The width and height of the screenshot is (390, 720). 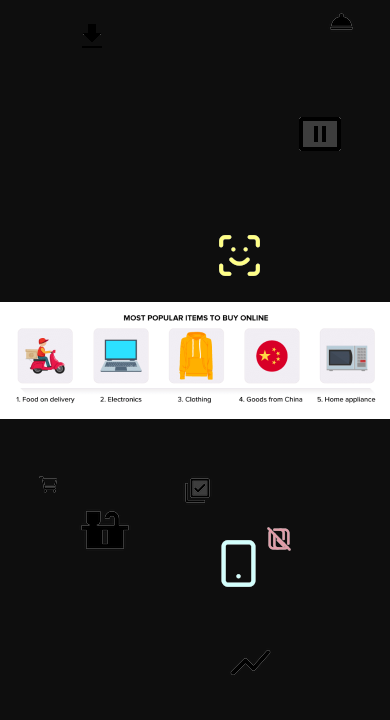 I want to click on download a file or app, so click(x=92, y=37).